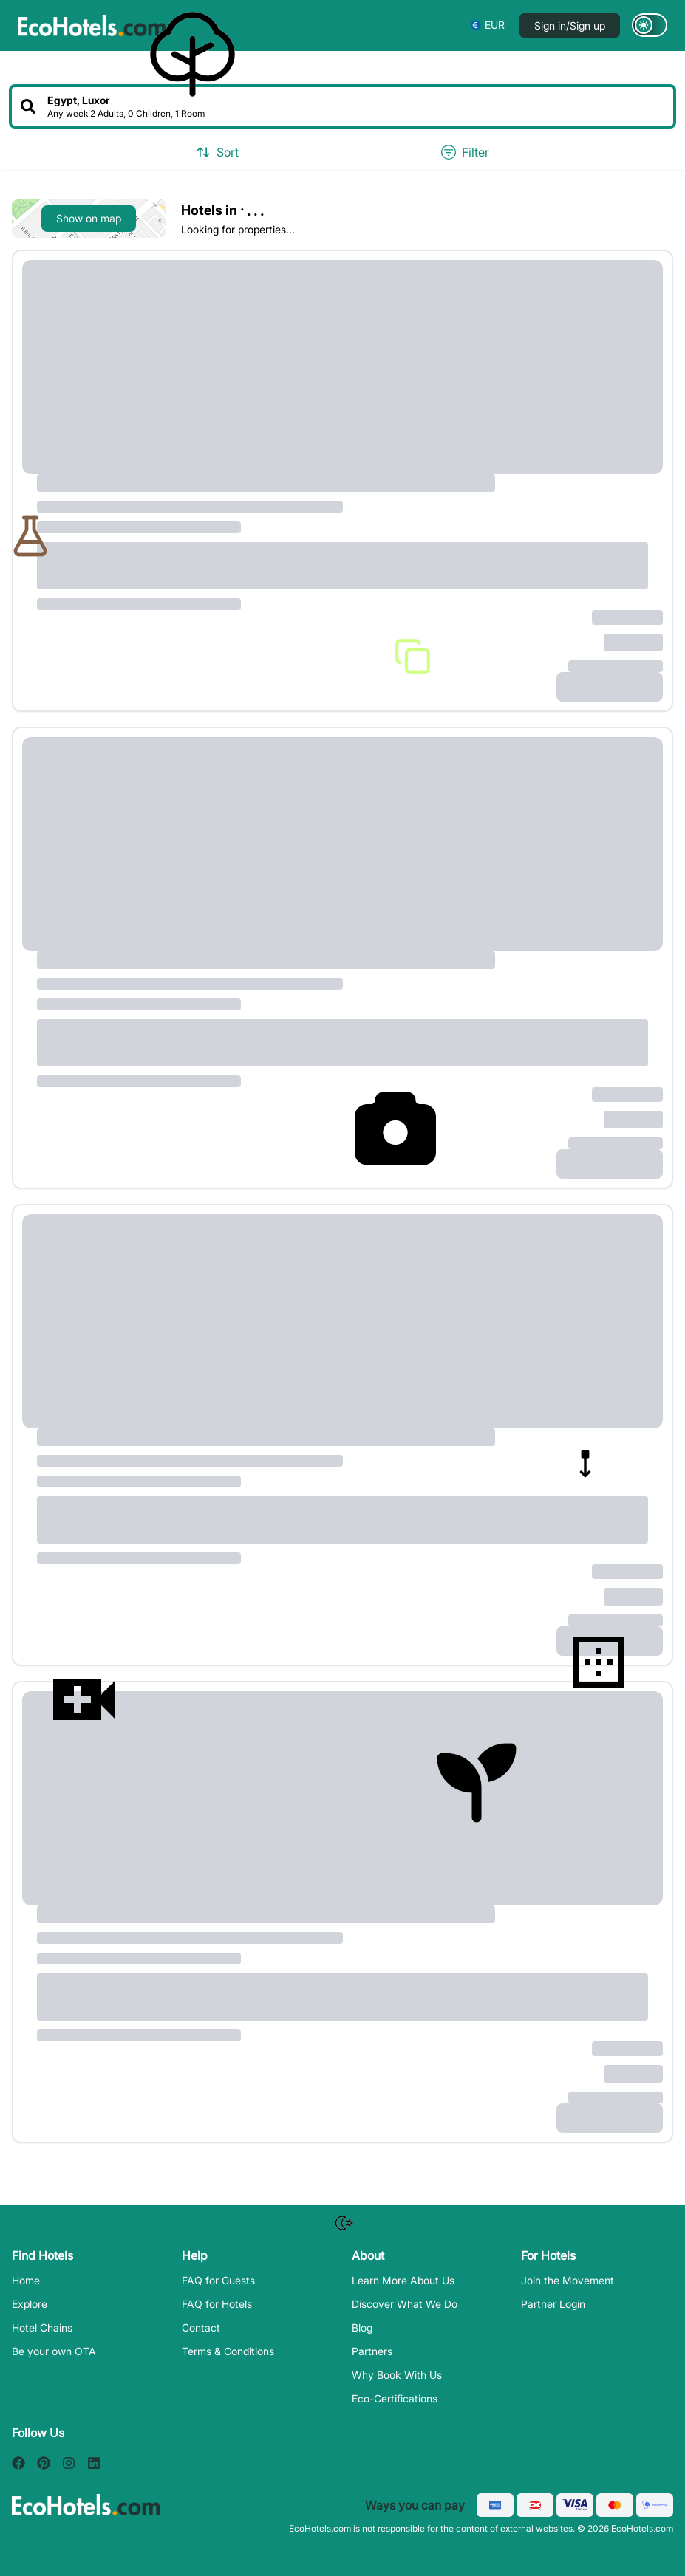 The width and height of the screenshot is (685, 2576). What do you see at coordinates (192, 54) in the screenshot?
I see `view parks or nature areas nearby` at bounding box center [192, 54].